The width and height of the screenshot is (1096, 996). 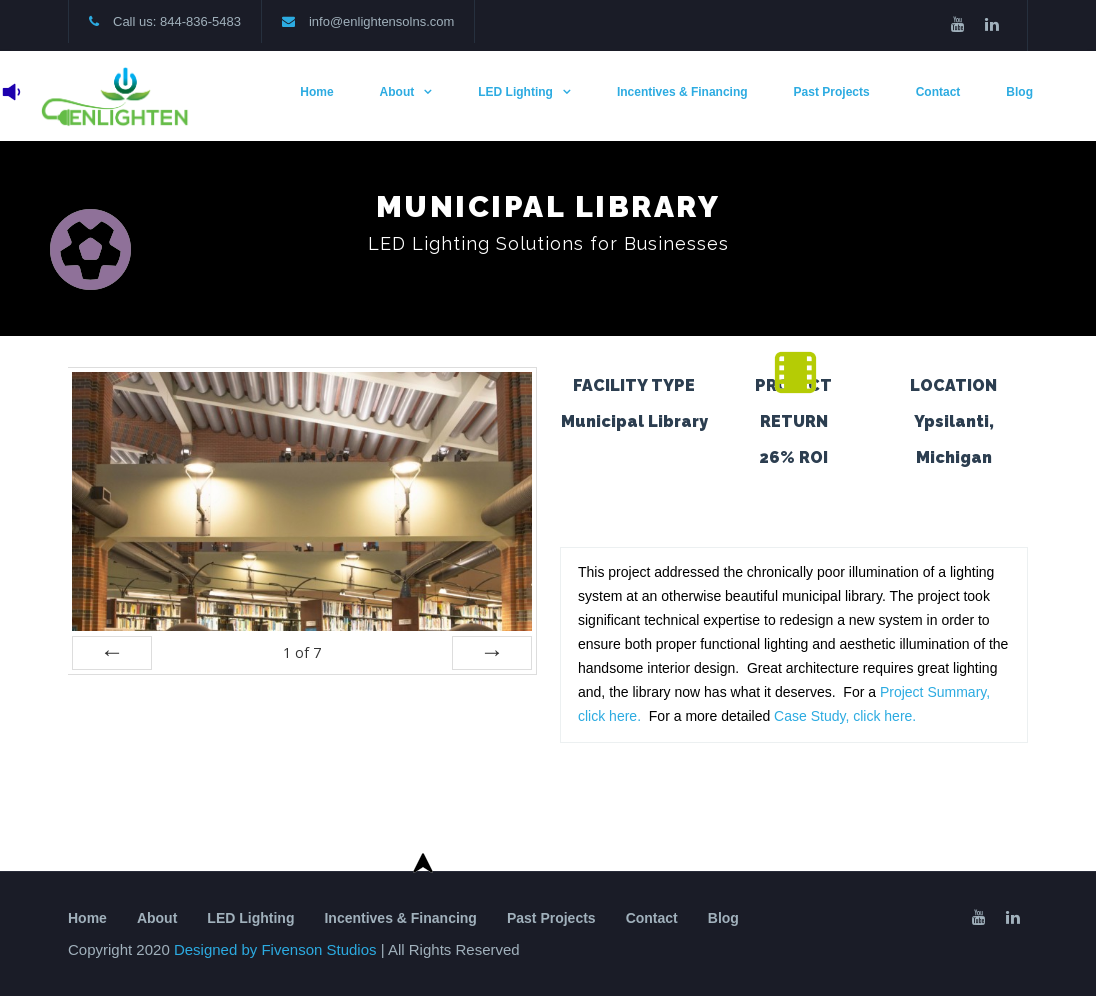 I want to click on start navigation or get directions, so click(x=423, y=864).